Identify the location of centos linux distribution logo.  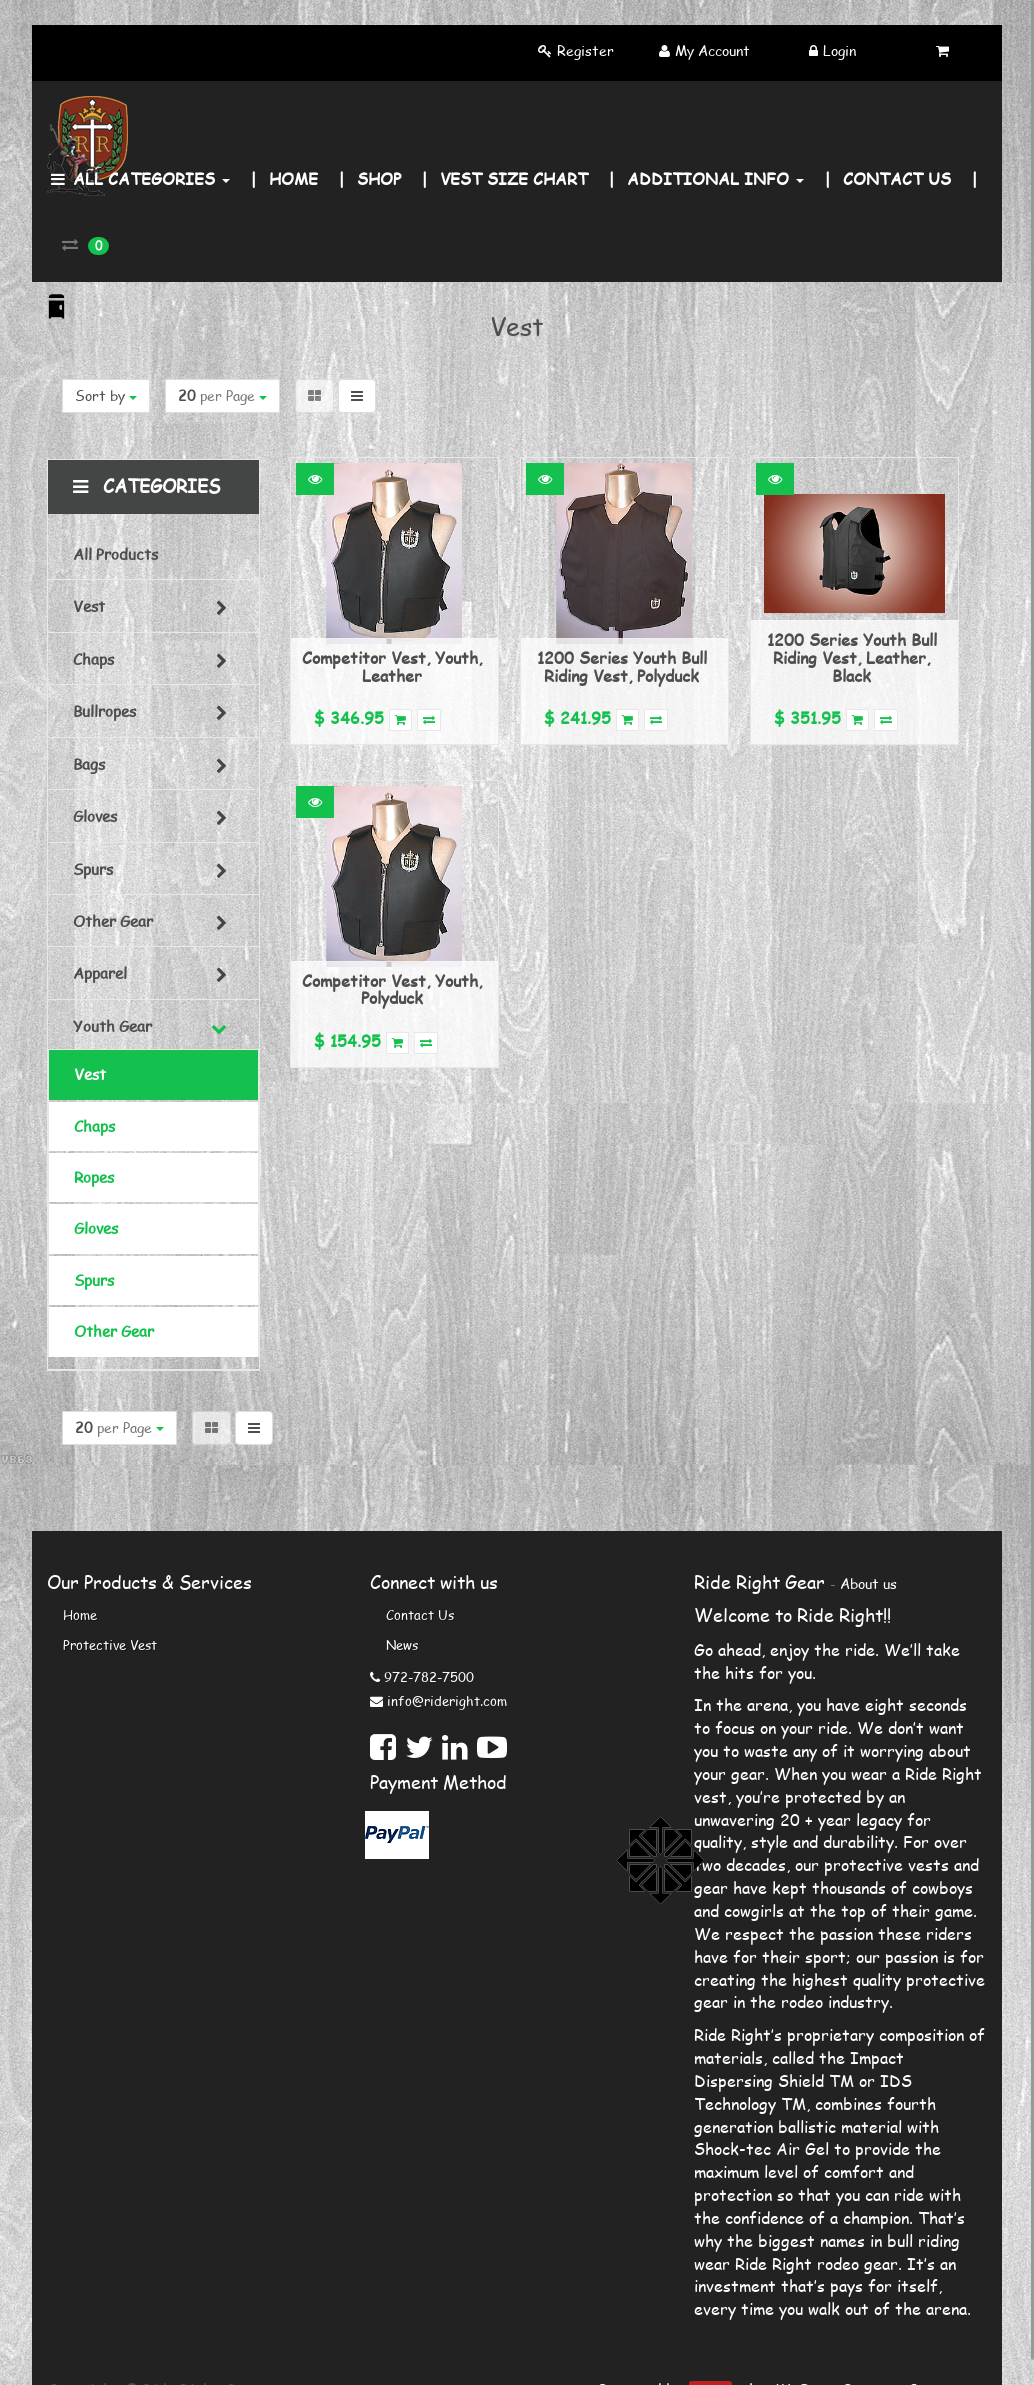
(660, 1860).